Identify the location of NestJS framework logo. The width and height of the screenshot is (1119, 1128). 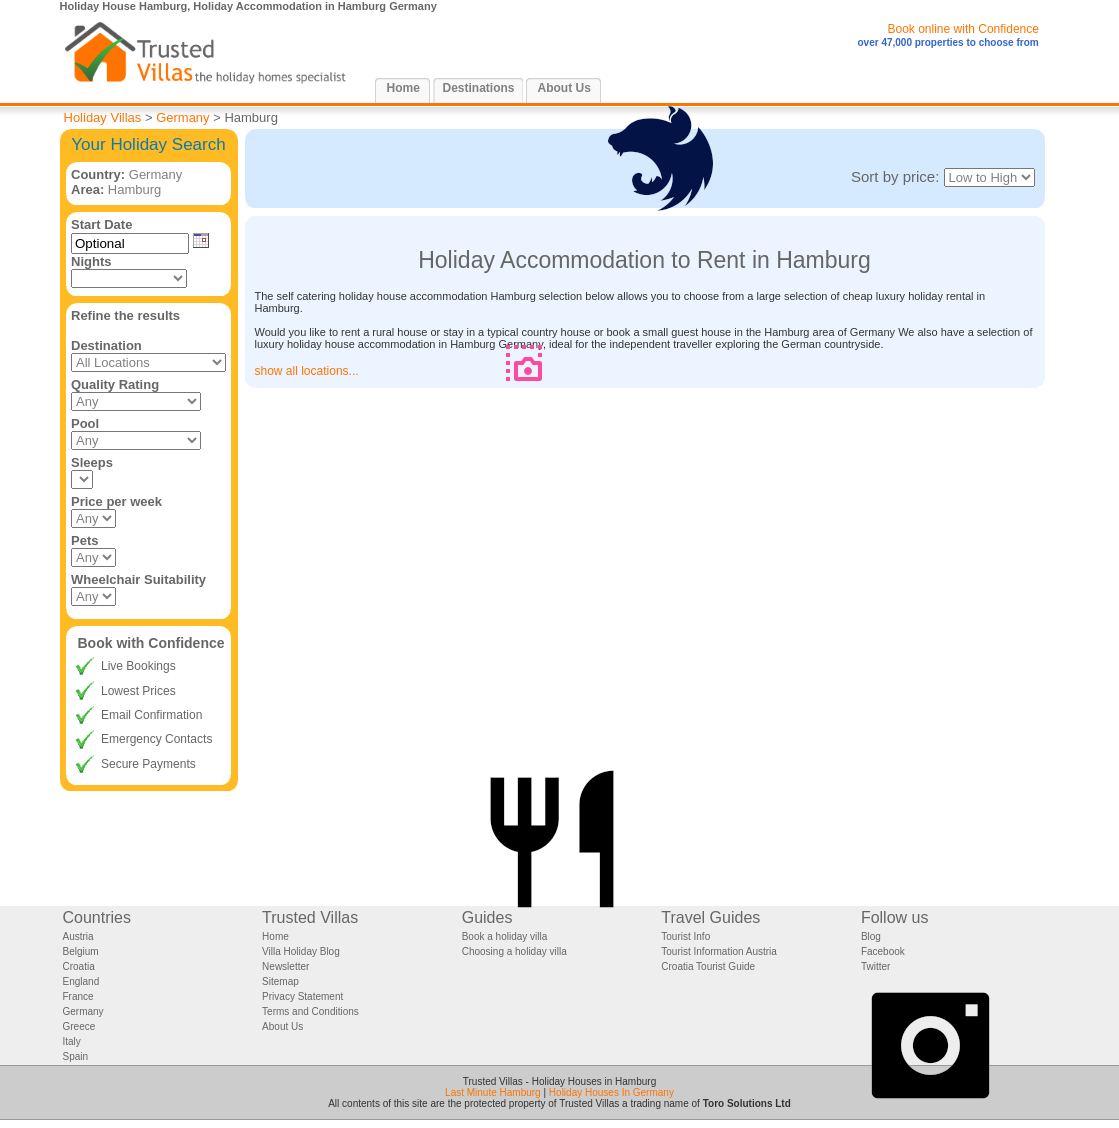
(660, 158).